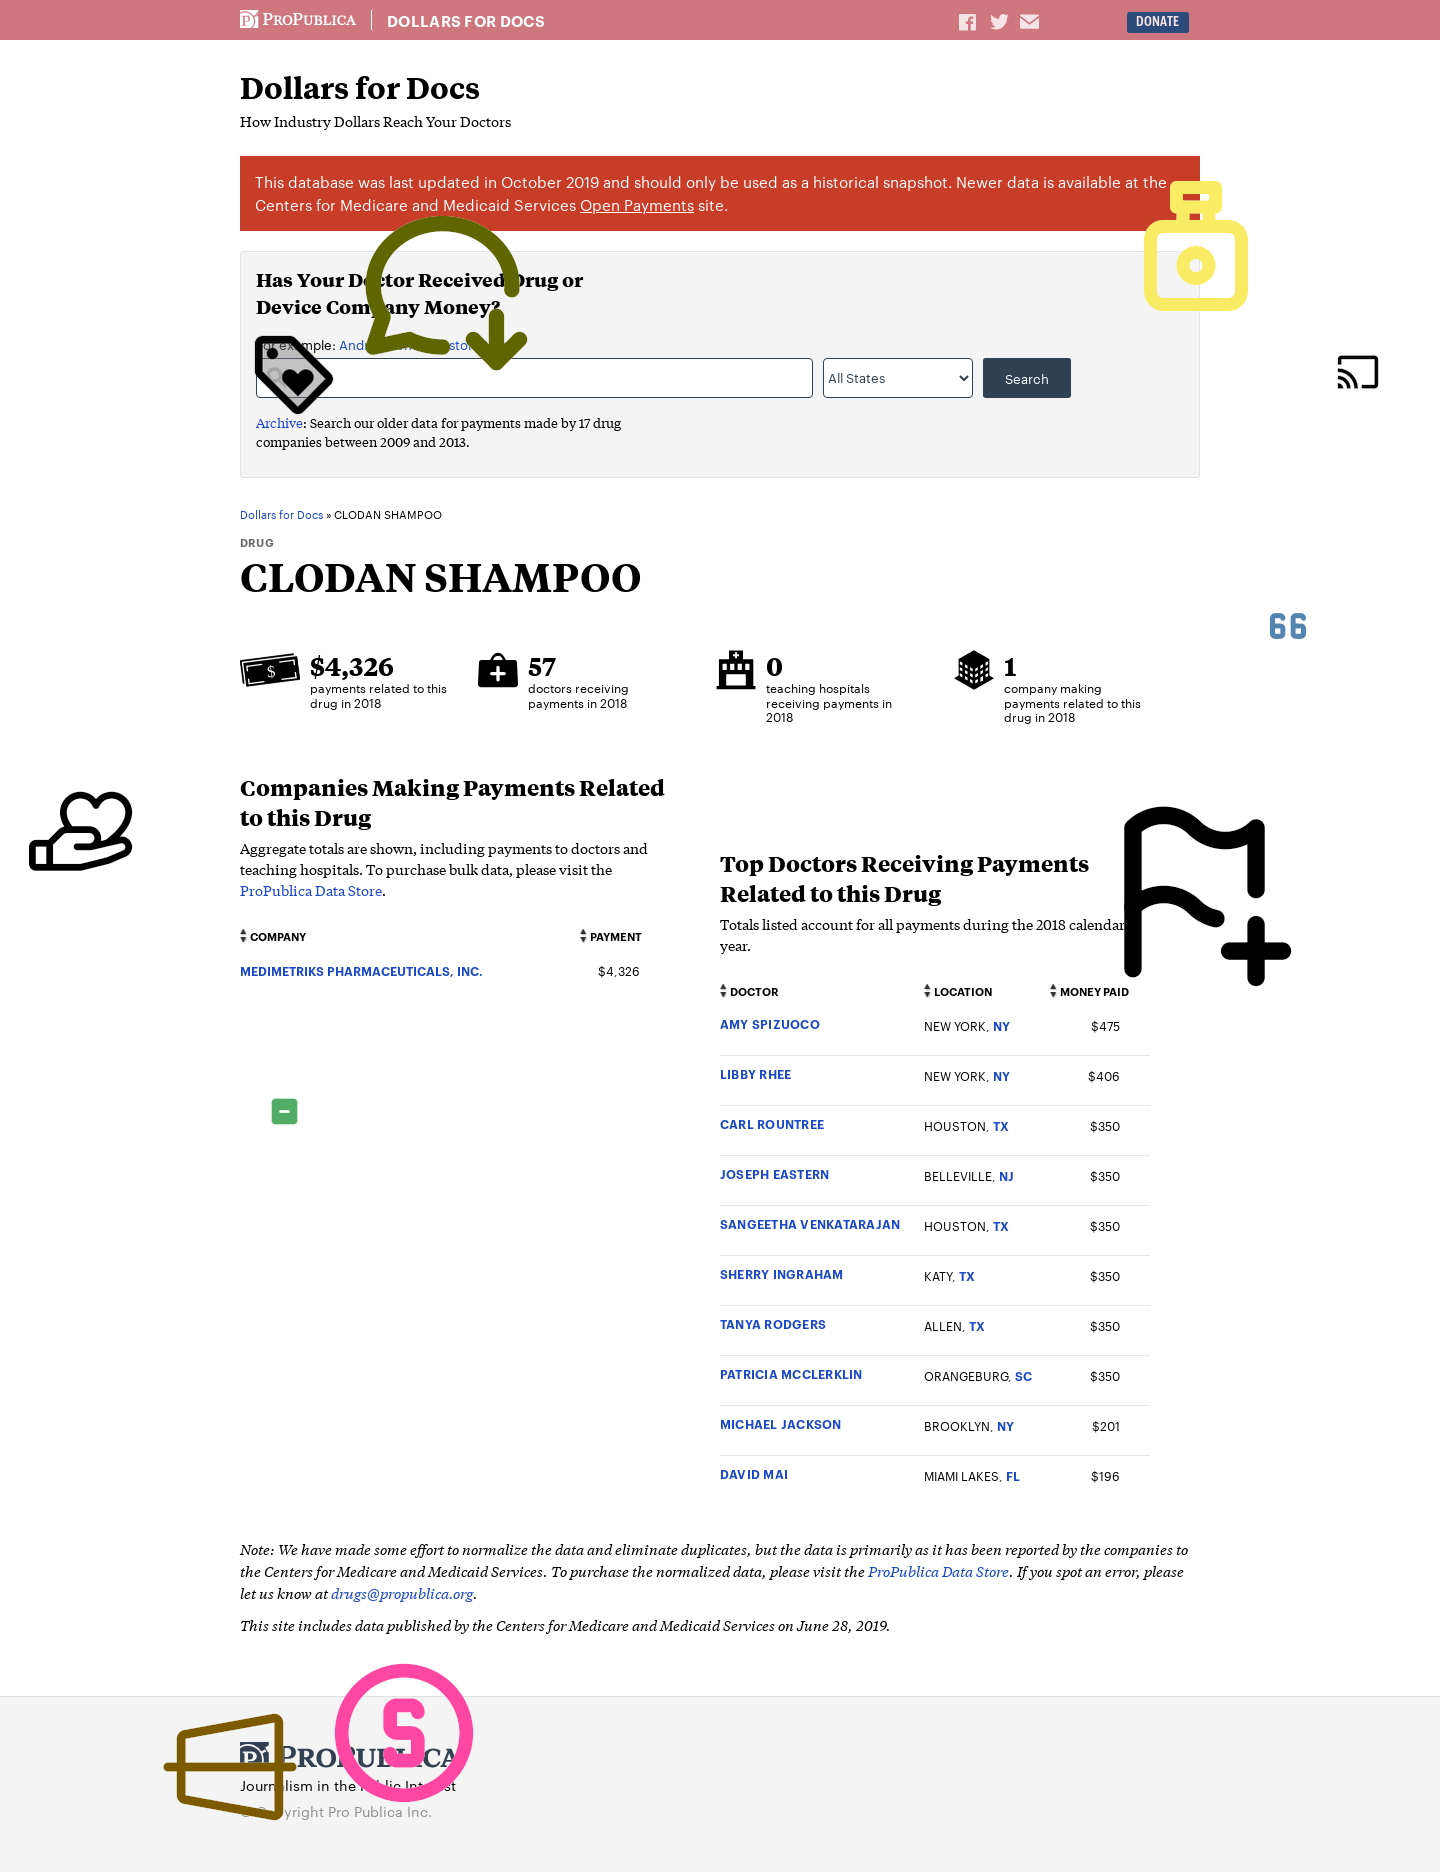 The image size is (1440, 1872). Describe the element at coordinates (230, 1767) in the screenshot. I see `adjust perspective or viewing angle` at that location.